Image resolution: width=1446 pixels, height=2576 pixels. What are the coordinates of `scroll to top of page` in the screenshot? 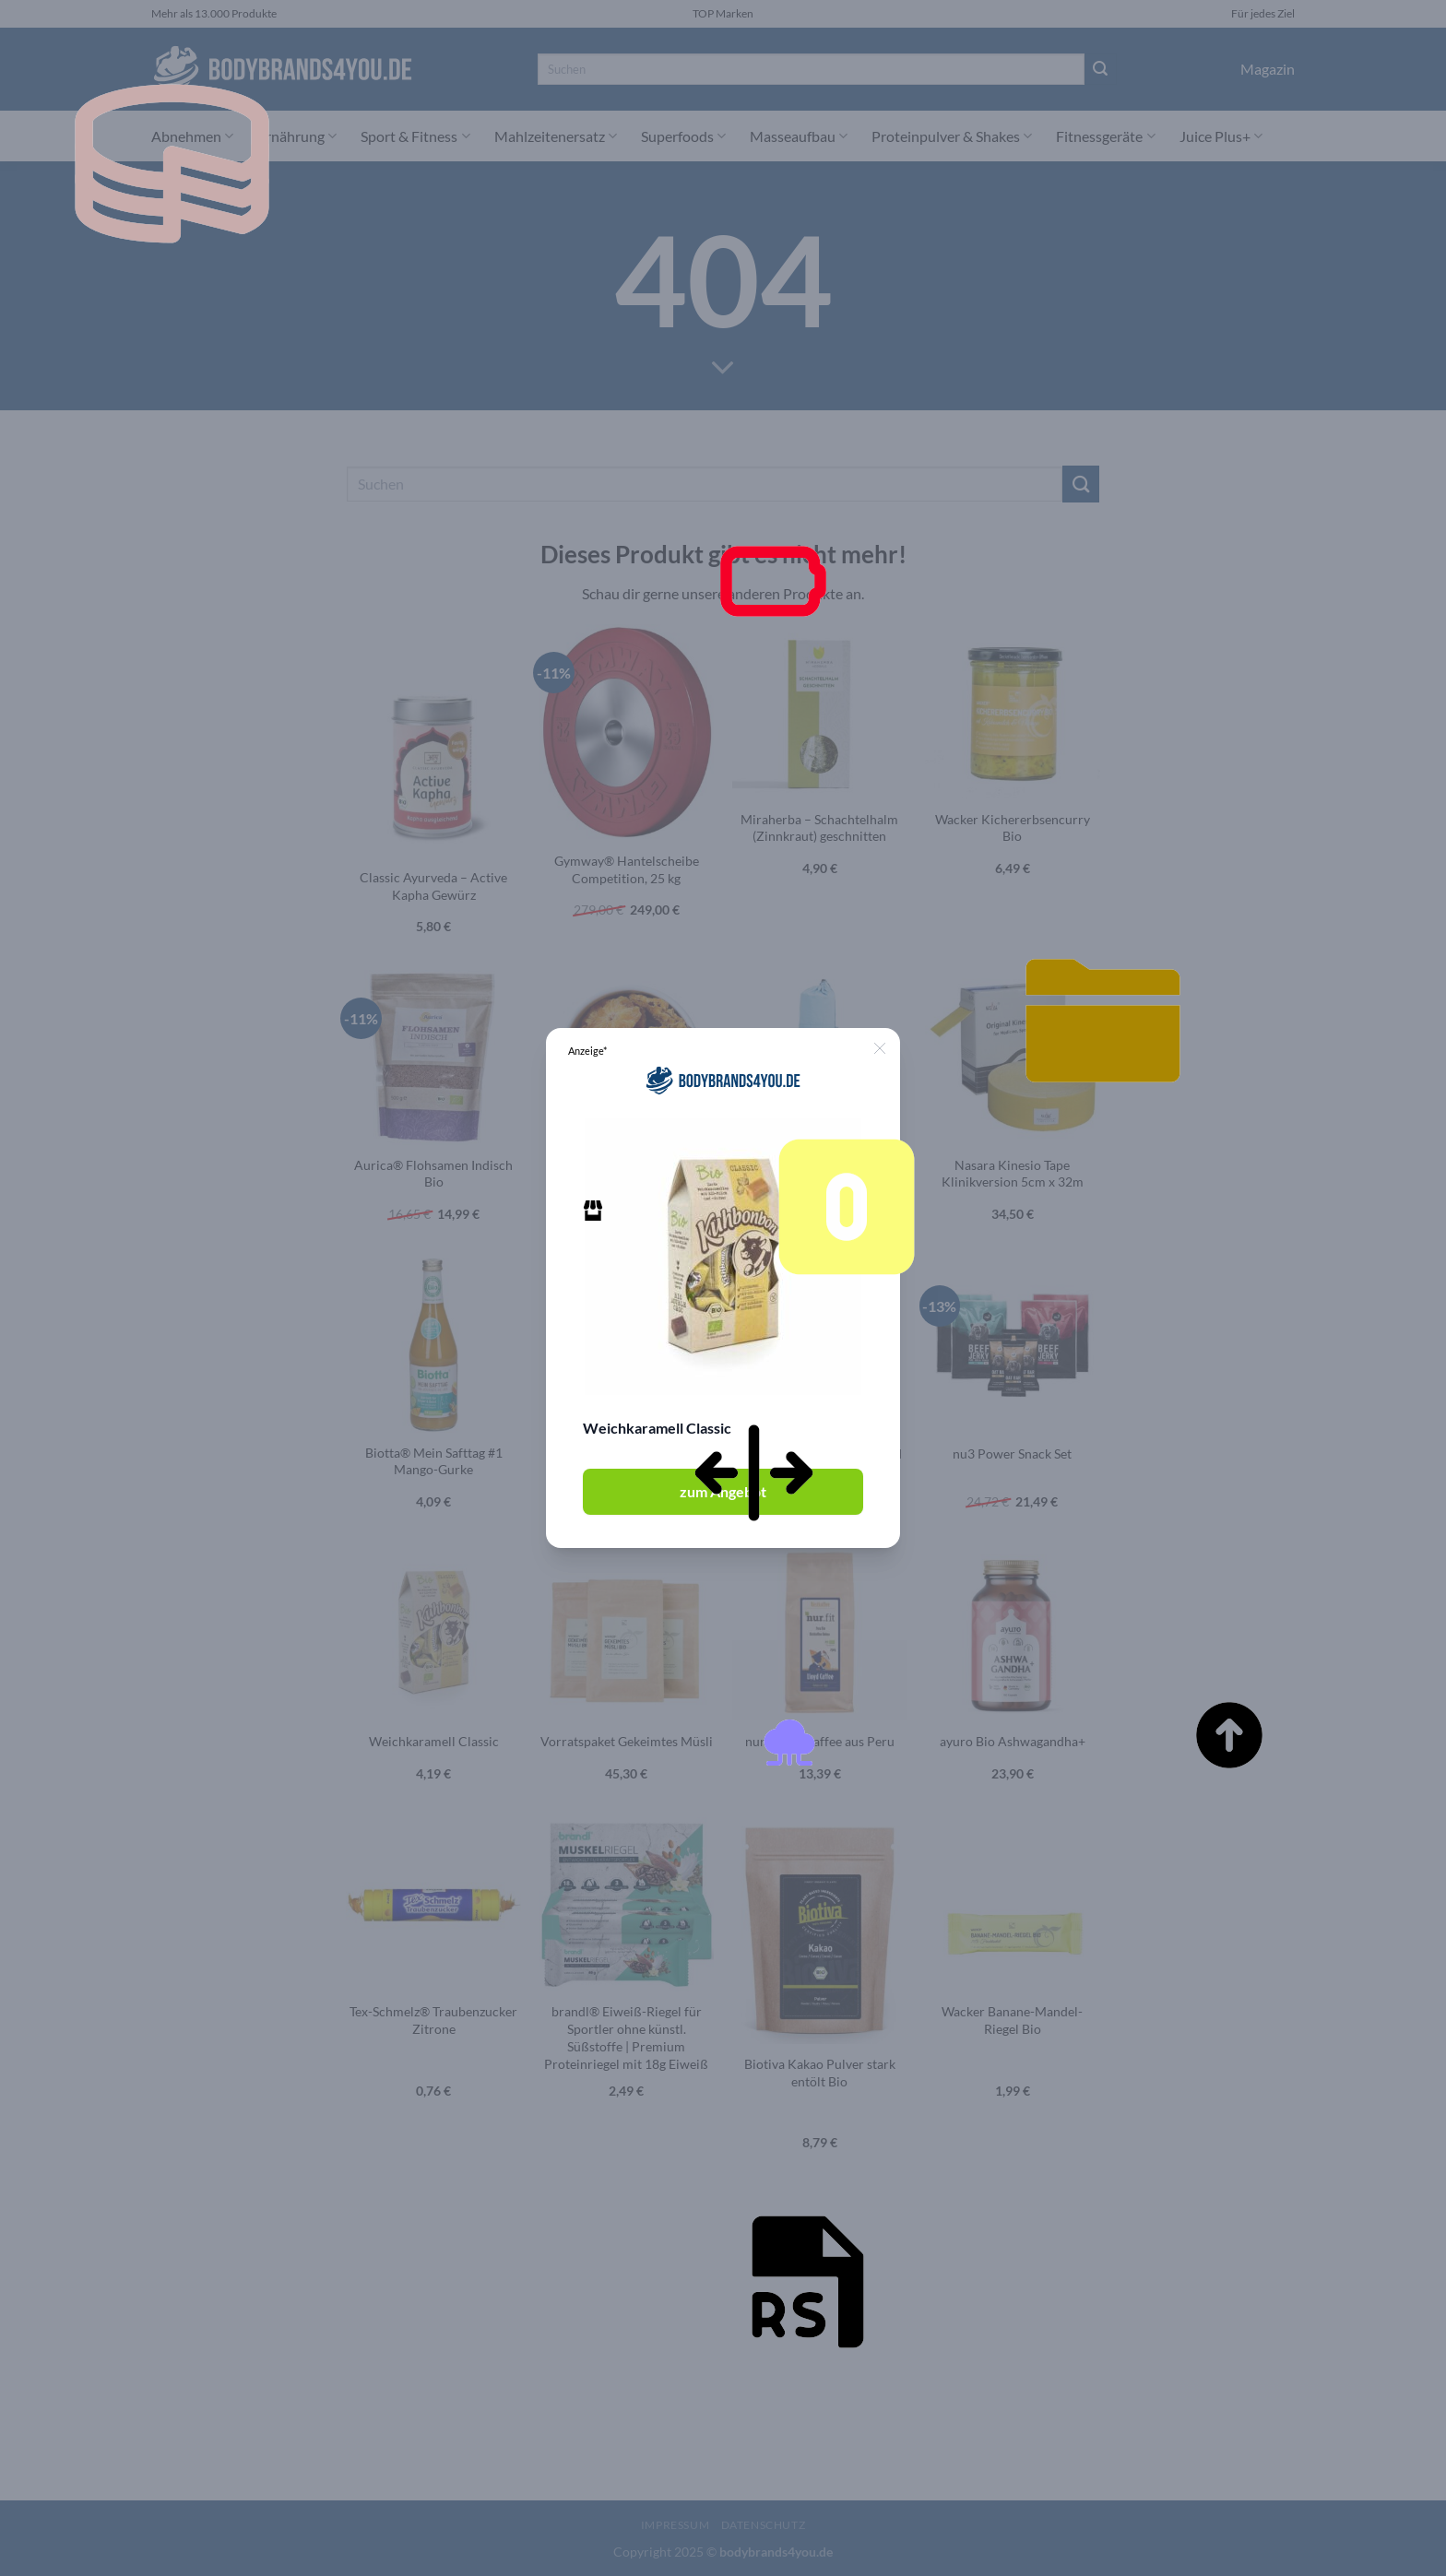 It's located at (1229, 1735).